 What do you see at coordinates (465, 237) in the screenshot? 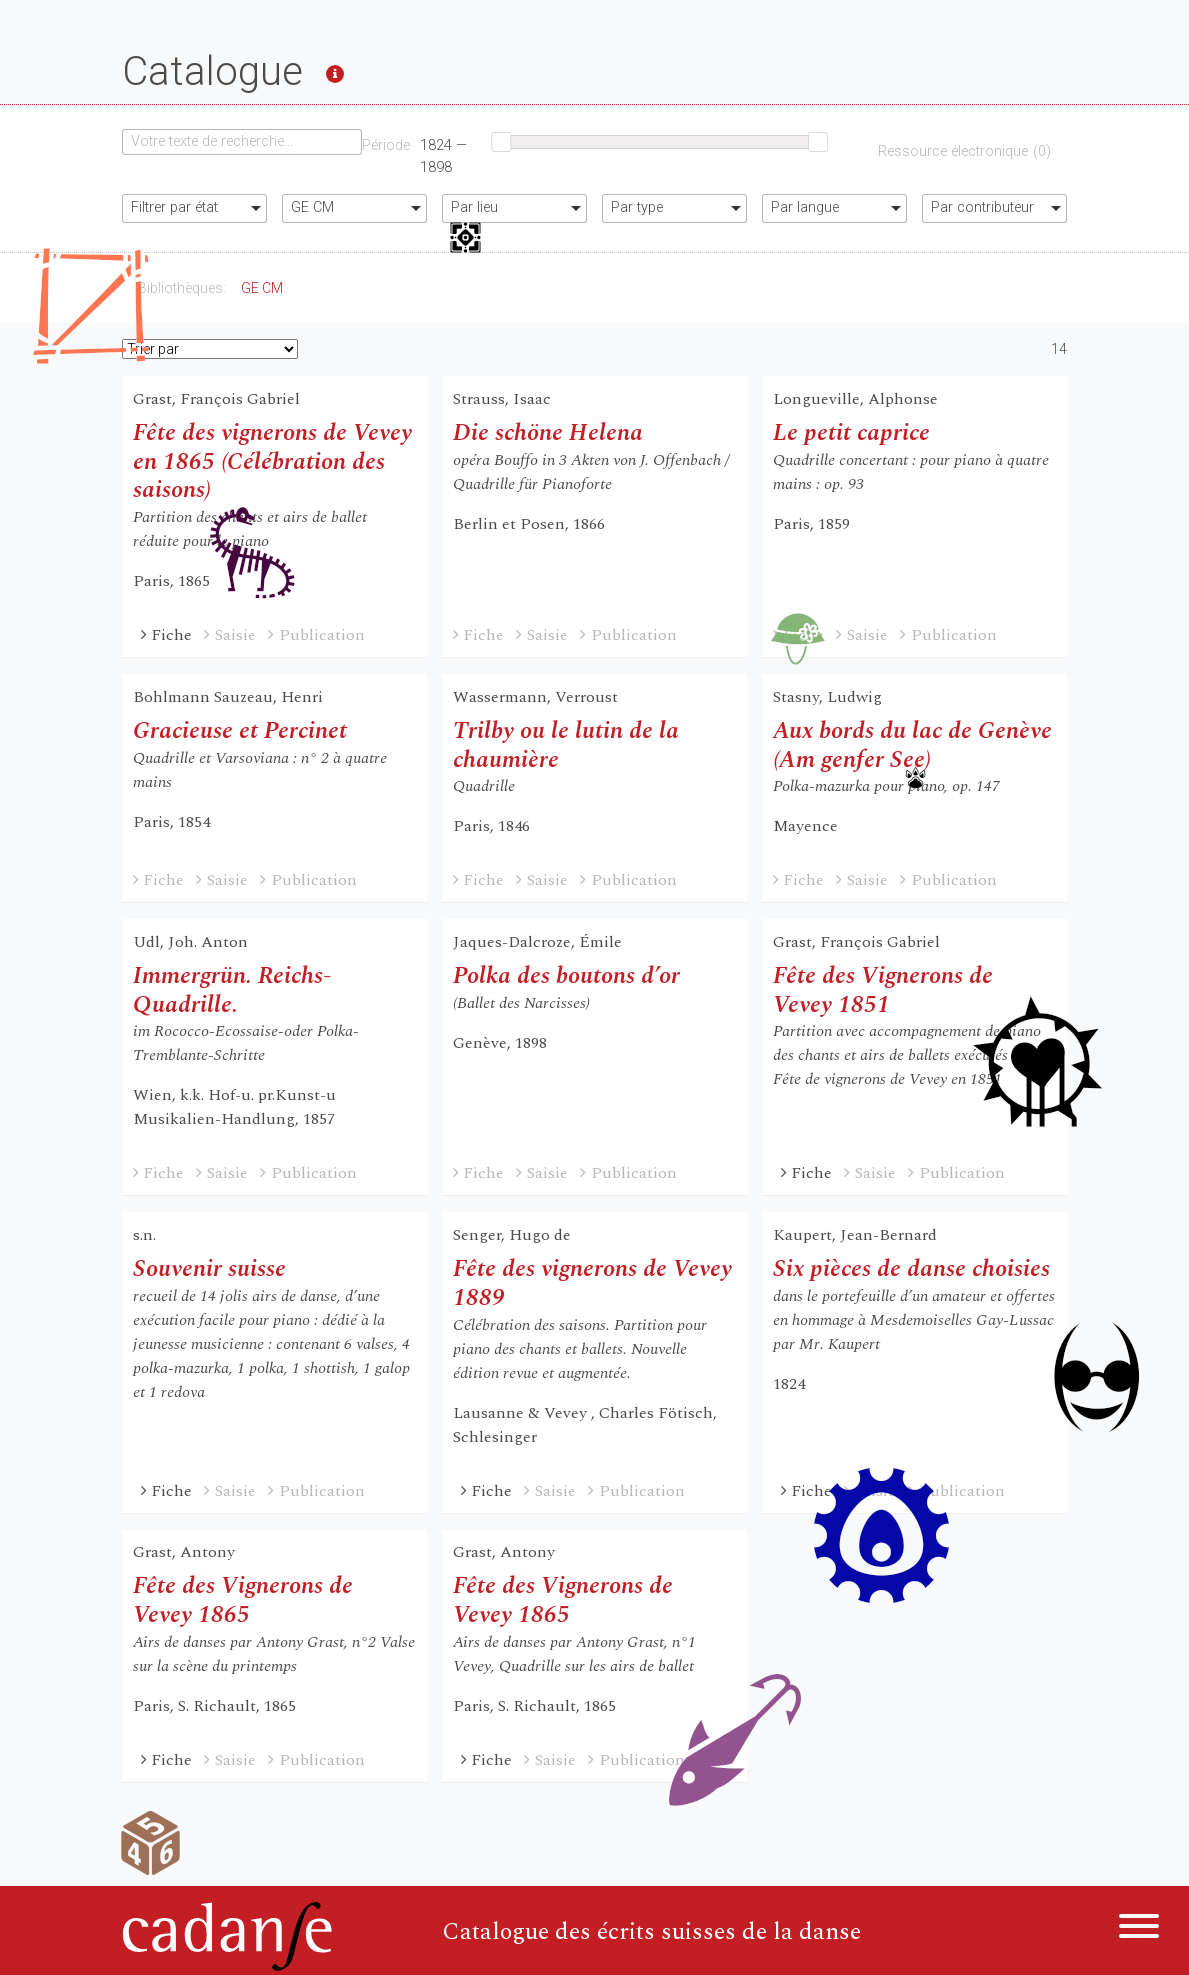
I see `center or align selected elements` at bounding box center [465, 237].